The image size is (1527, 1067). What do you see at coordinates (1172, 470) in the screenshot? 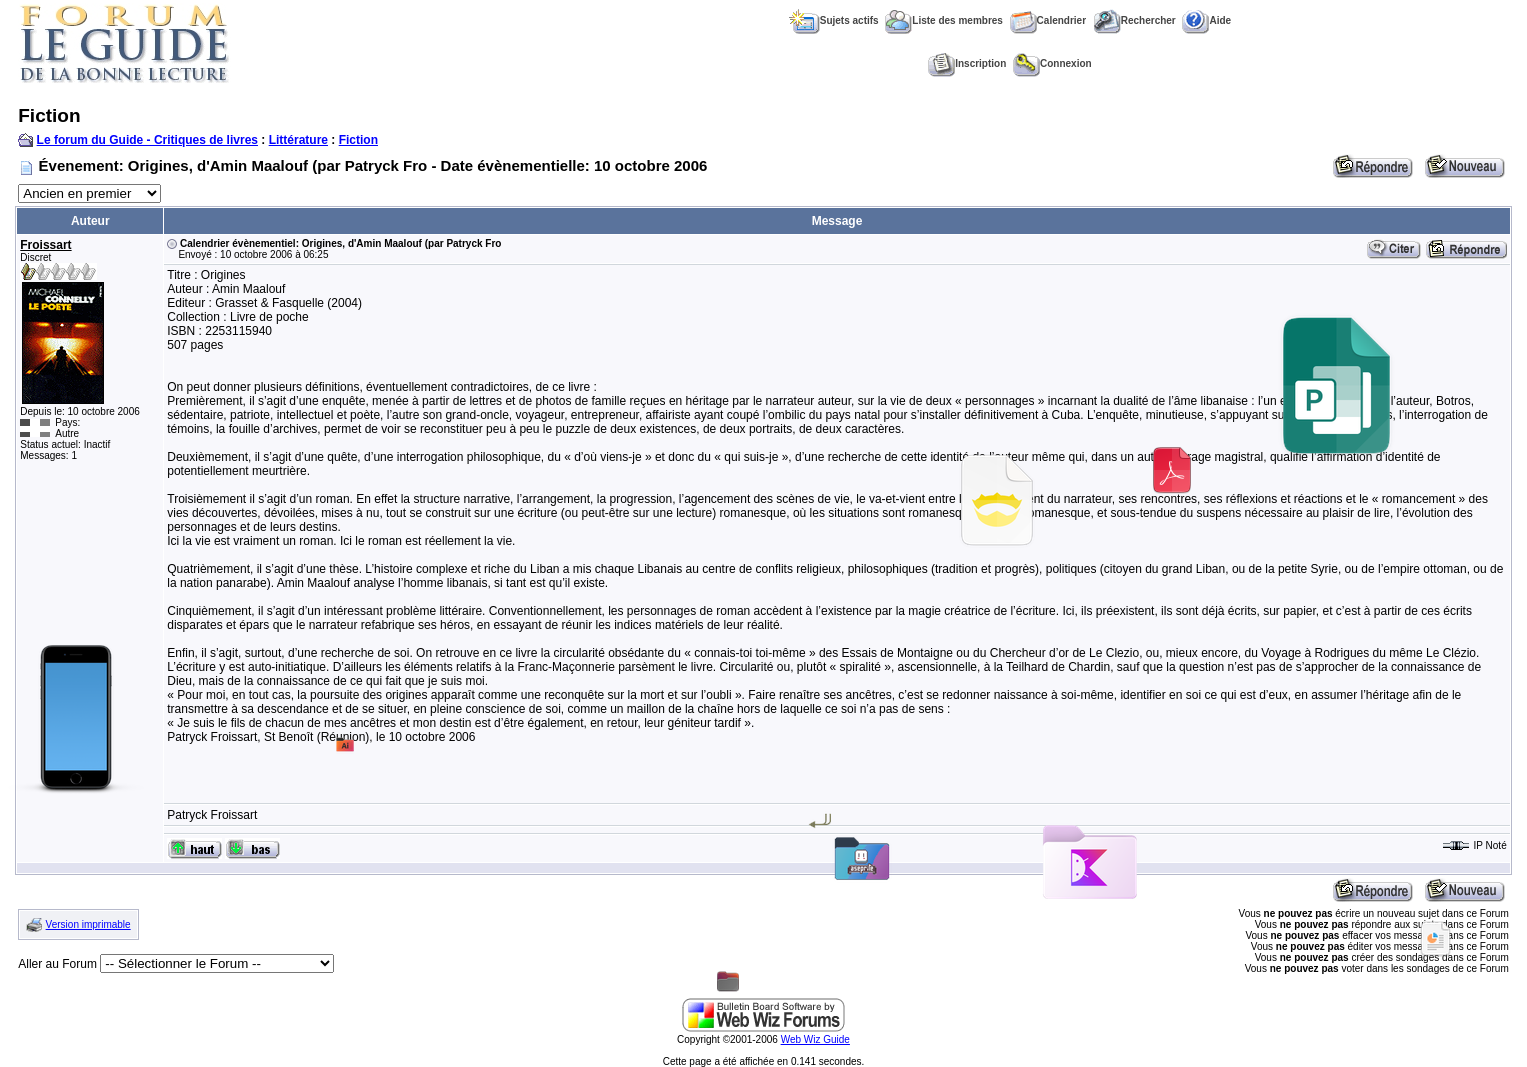
I see `open a PDF document` at bounding box center [1172, 470].